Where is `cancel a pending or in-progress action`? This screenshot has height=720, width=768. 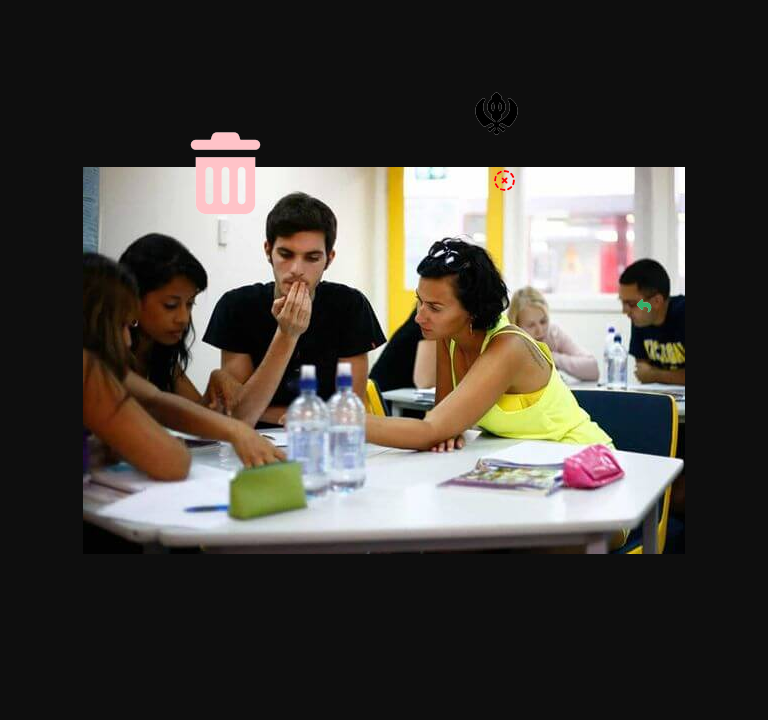
cancel a pending or in-progress action is located at coordinates (504, 180).